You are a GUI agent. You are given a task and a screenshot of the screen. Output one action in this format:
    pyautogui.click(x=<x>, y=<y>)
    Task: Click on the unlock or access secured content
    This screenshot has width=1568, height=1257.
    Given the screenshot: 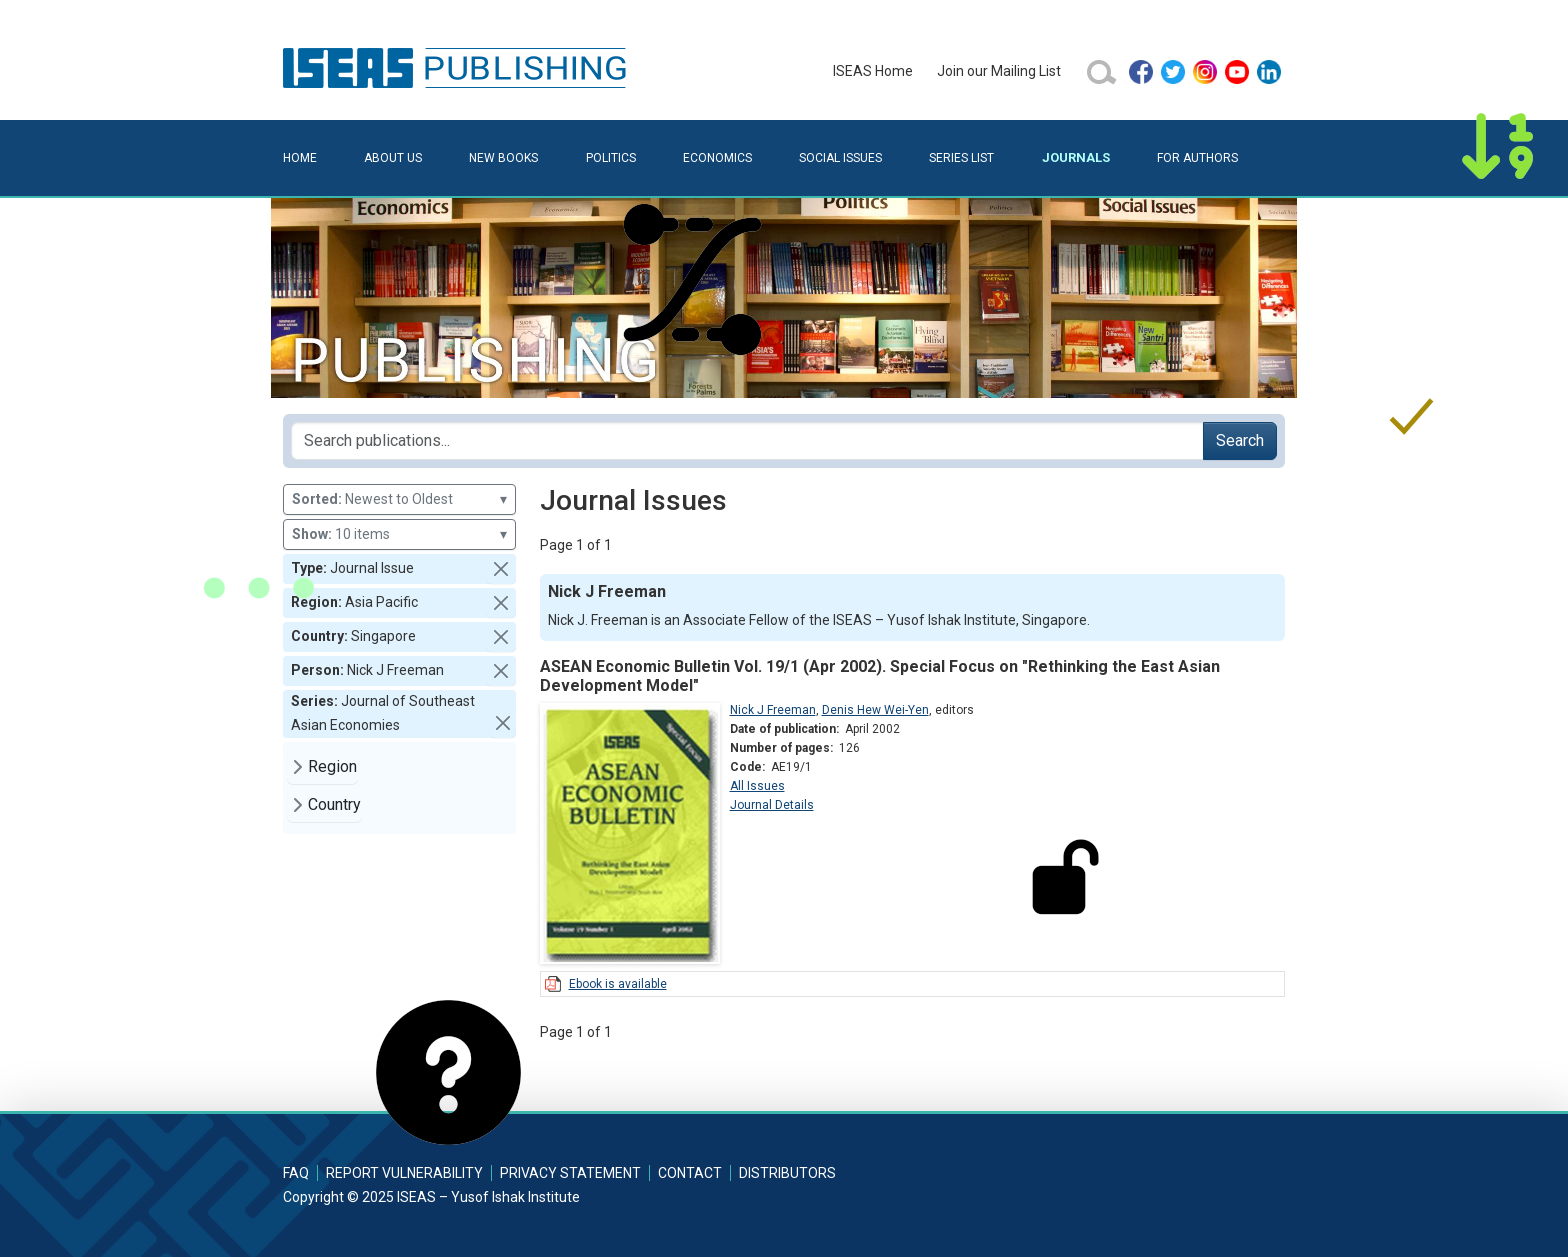 What is the action you would take?
    pyautogui.click(x=1059, y=879)
    